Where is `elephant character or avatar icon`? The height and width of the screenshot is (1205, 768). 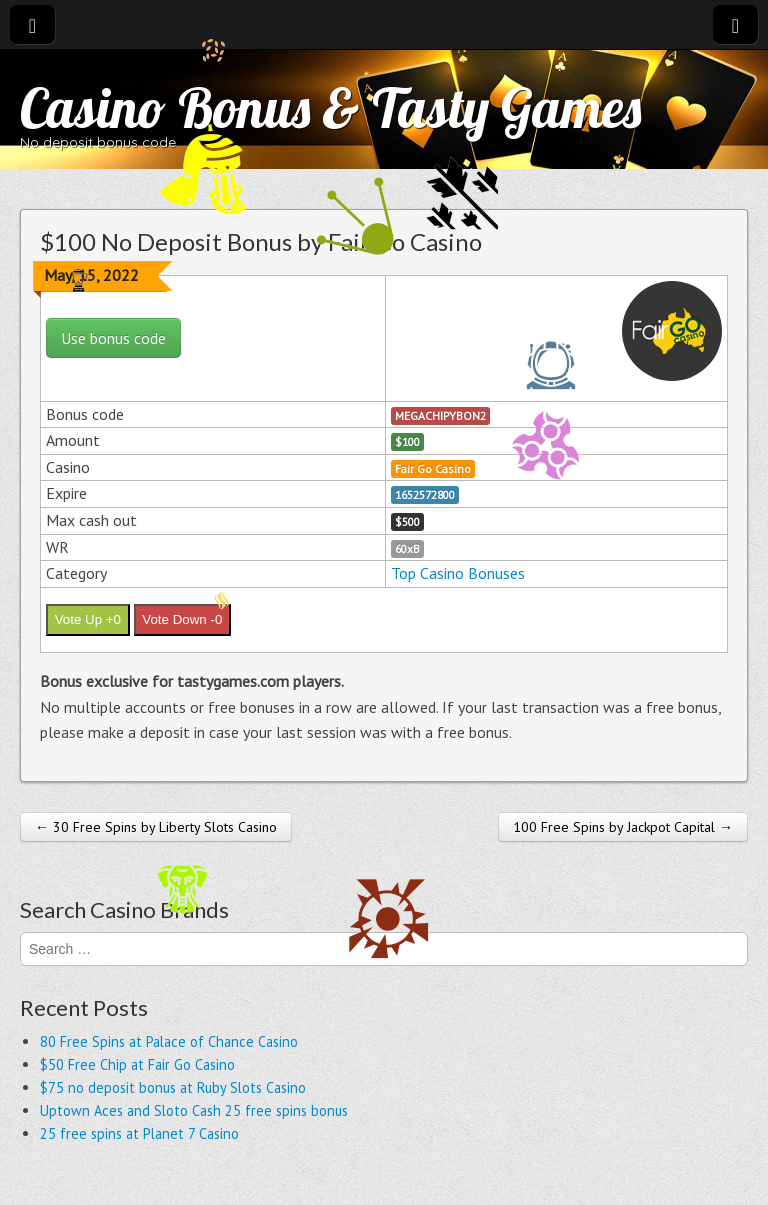 elephant character or avatar icon is located at coordinates (182, 889).